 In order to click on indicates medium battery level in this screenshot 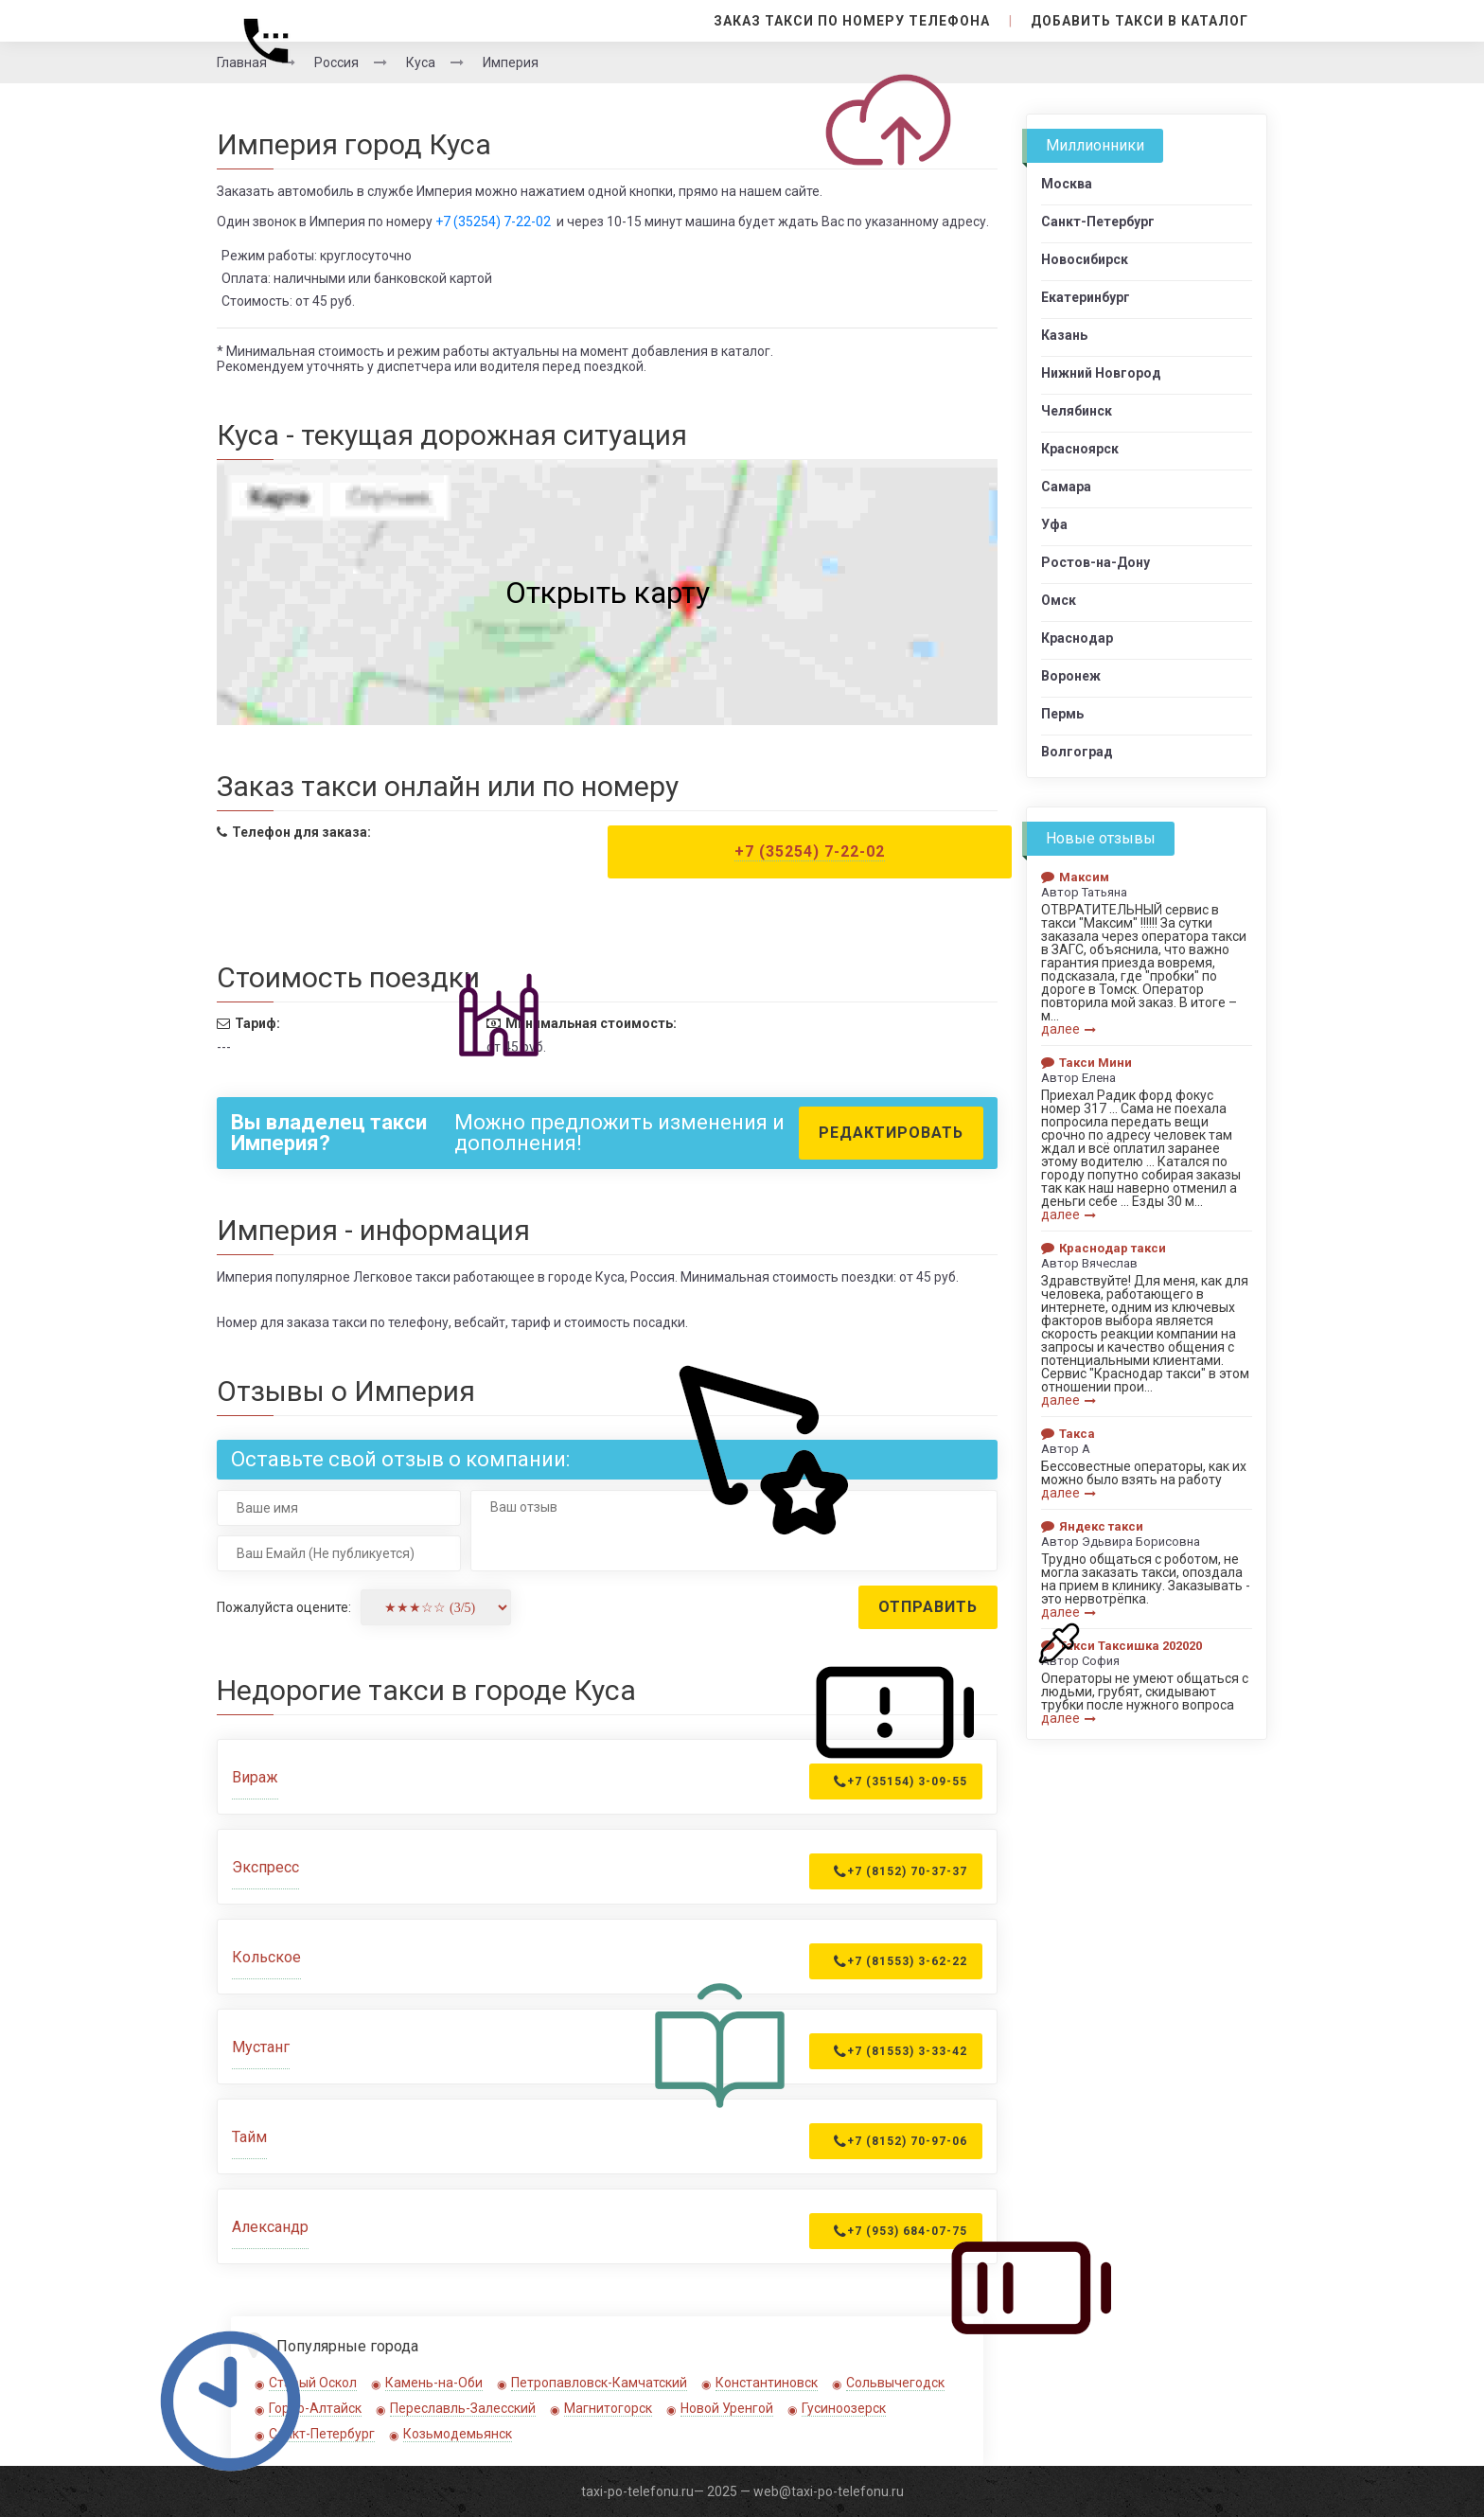, I will do `click(1029, 2288)`.